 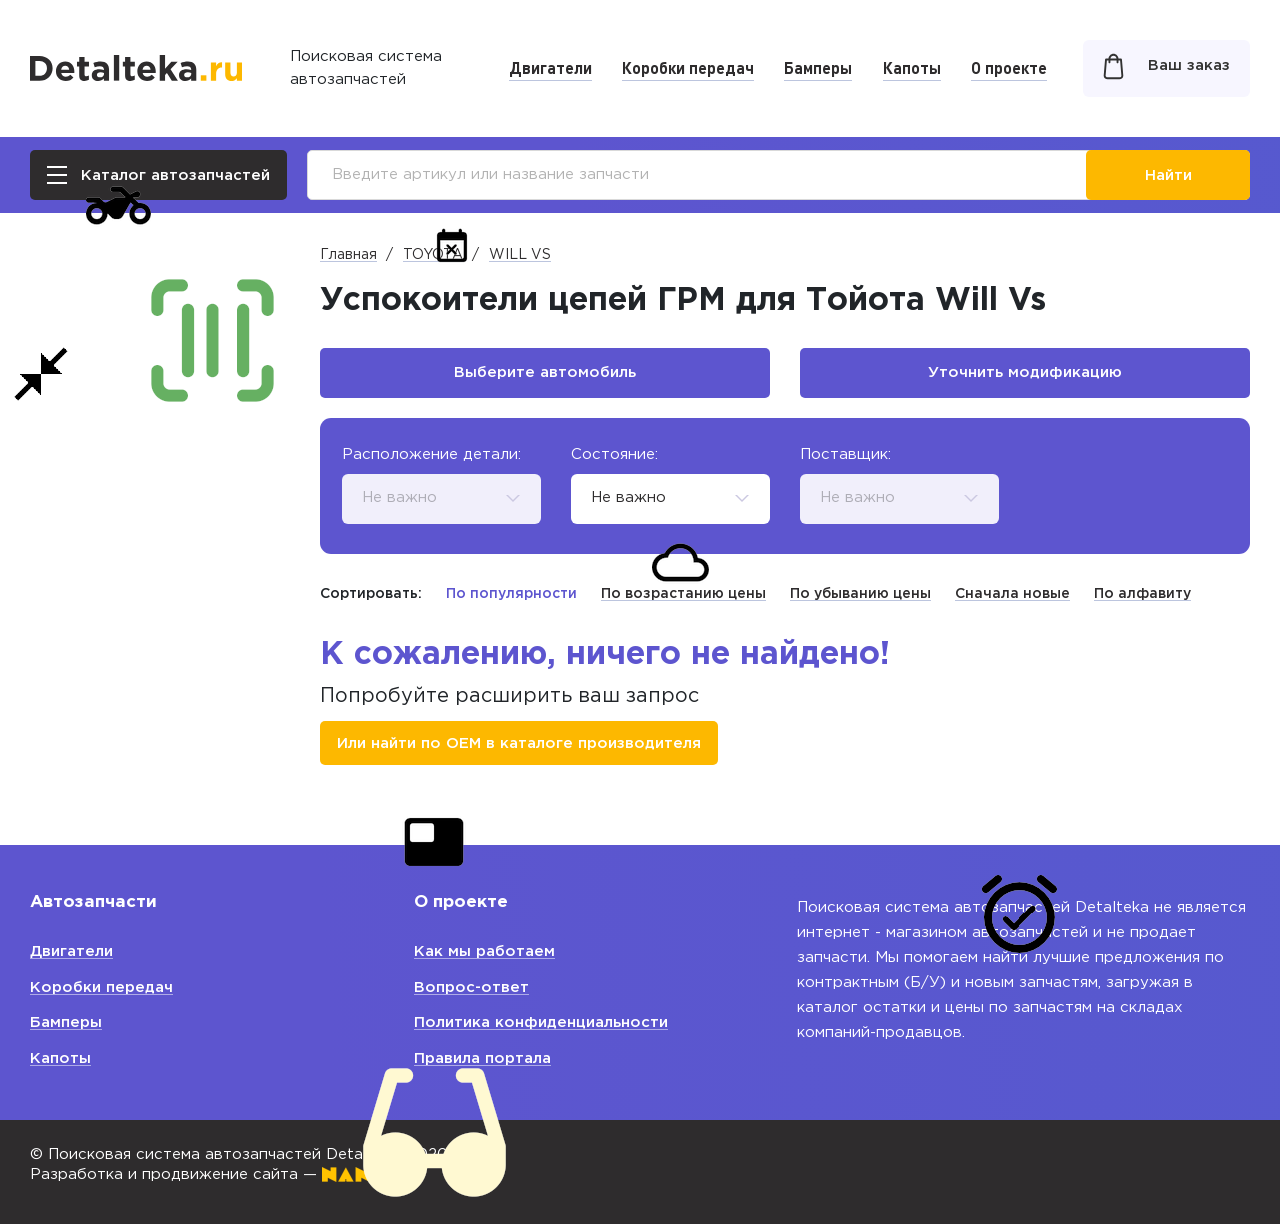 I want to click on select motorcycle as transportation mode, so click(x=118, y=205).